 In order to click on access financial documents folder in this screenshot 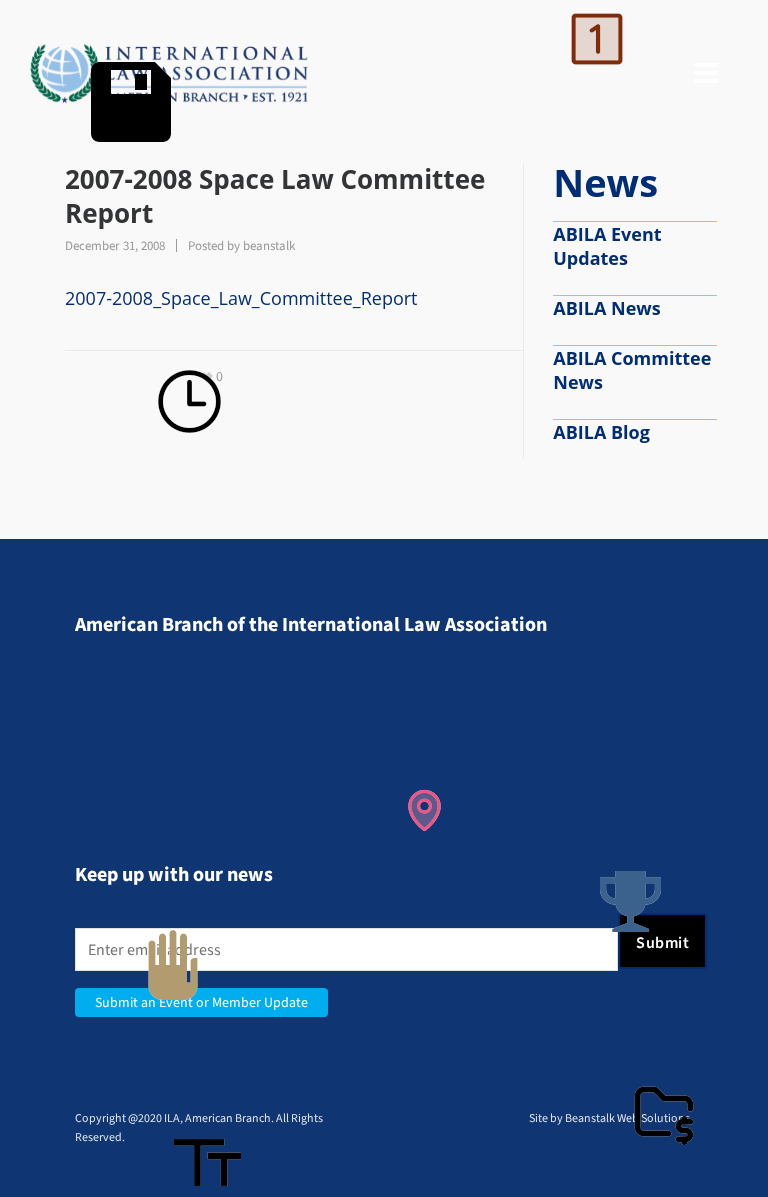, I will do `click(664, 1113)`.